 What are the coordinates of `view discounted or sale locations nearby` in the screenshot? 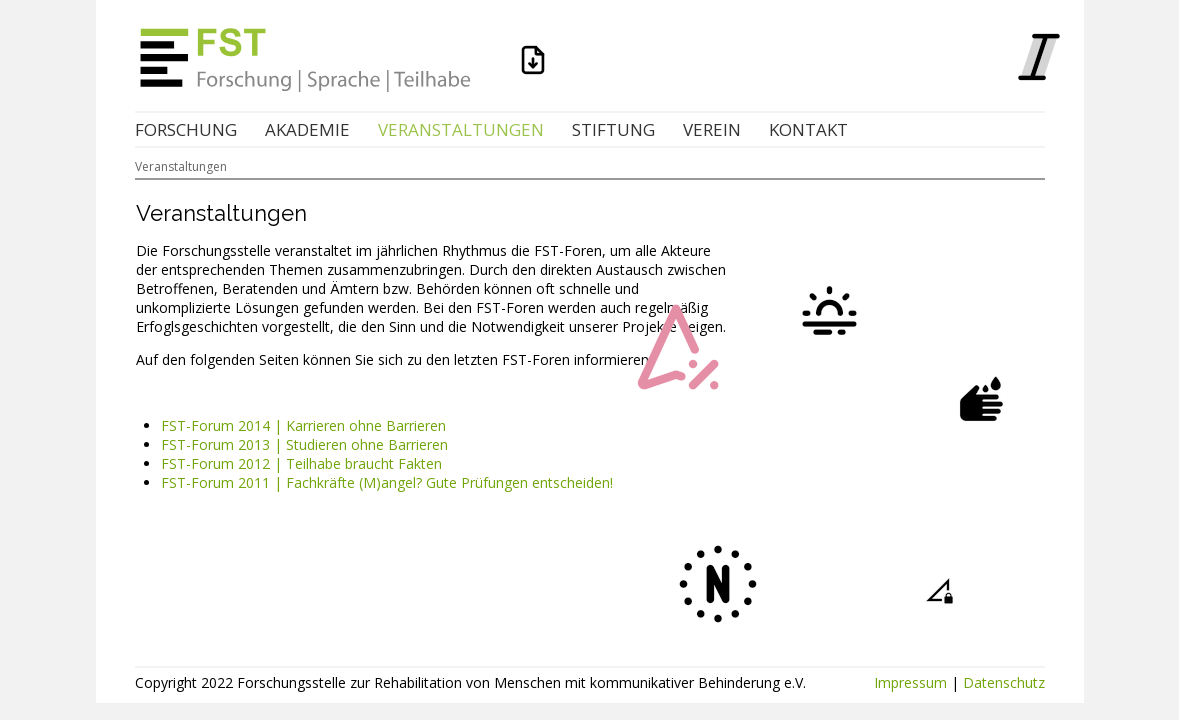 It's located at (676, 347).